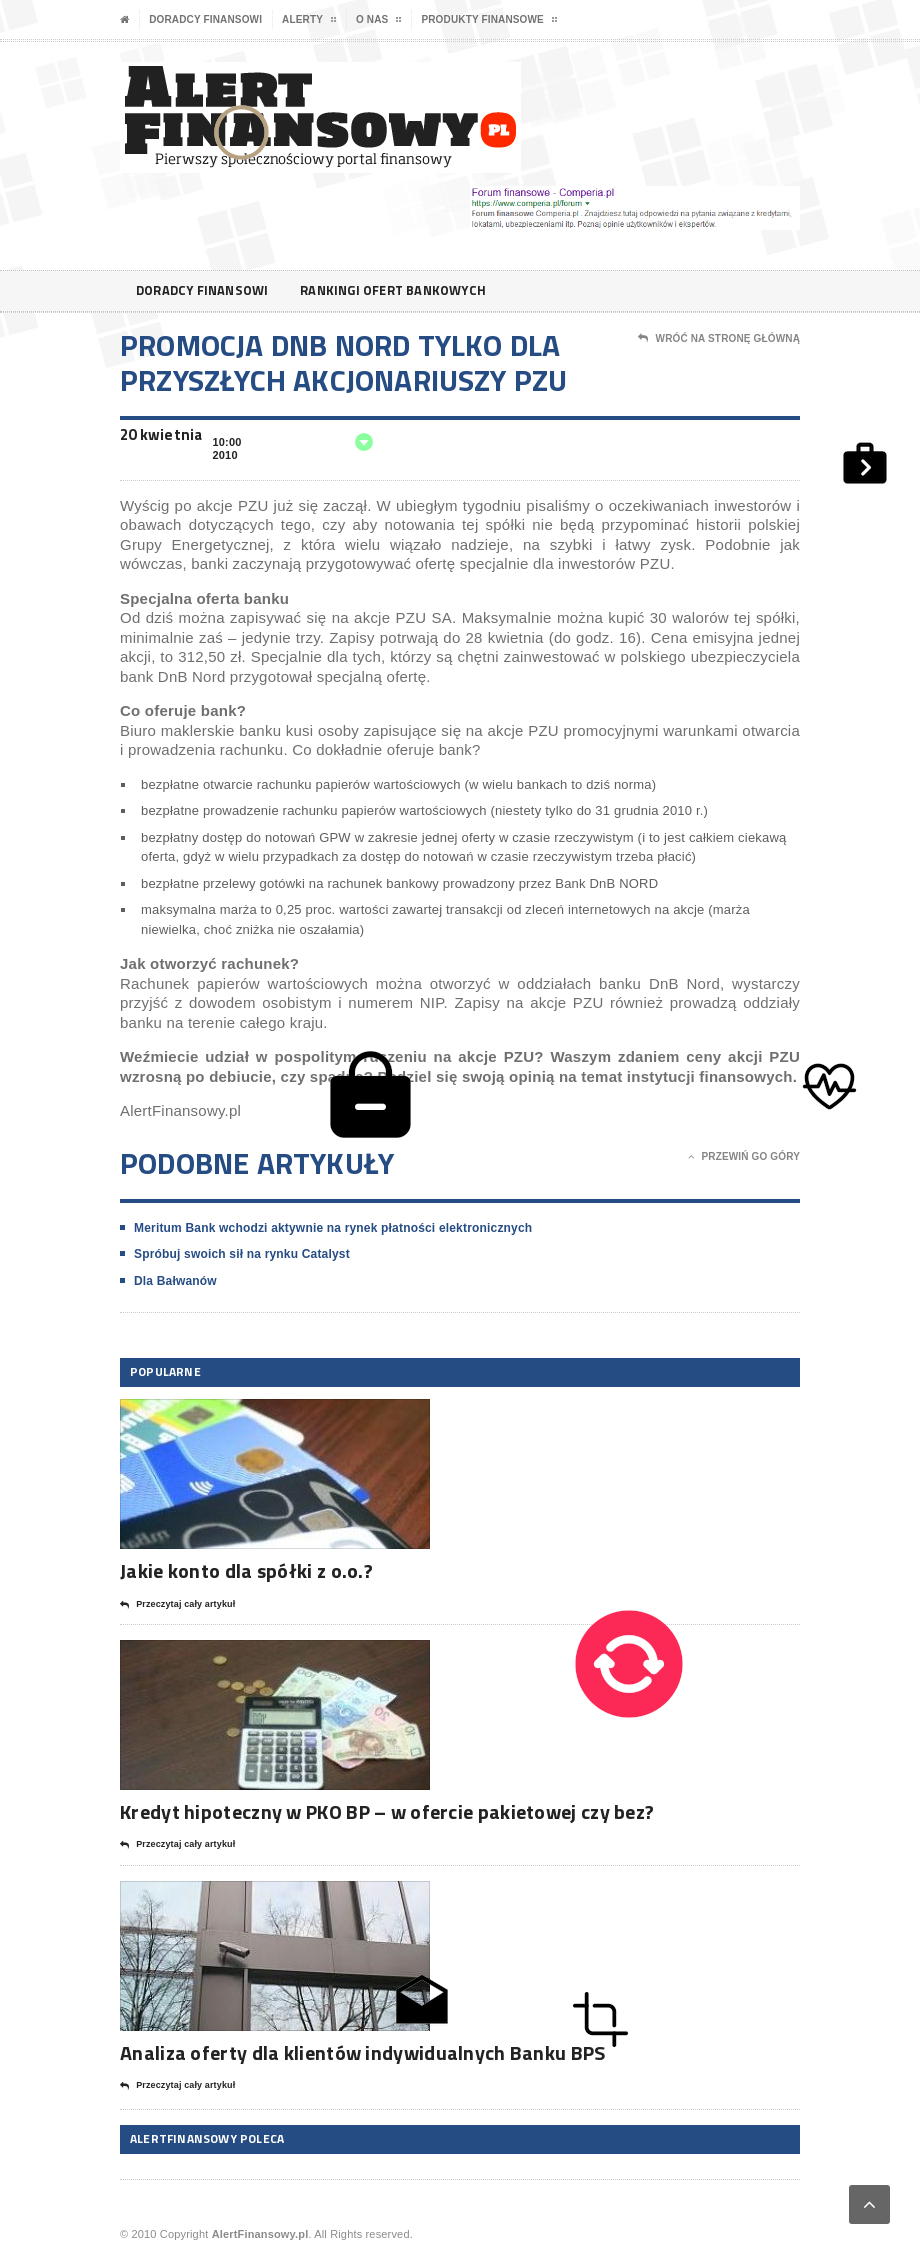 The height and width of the screenshot is (2254, 920). What do you see at coordinates (865, 462) in the screenshot?
I see `schedule task for next week` at bounding box center [865, 462].